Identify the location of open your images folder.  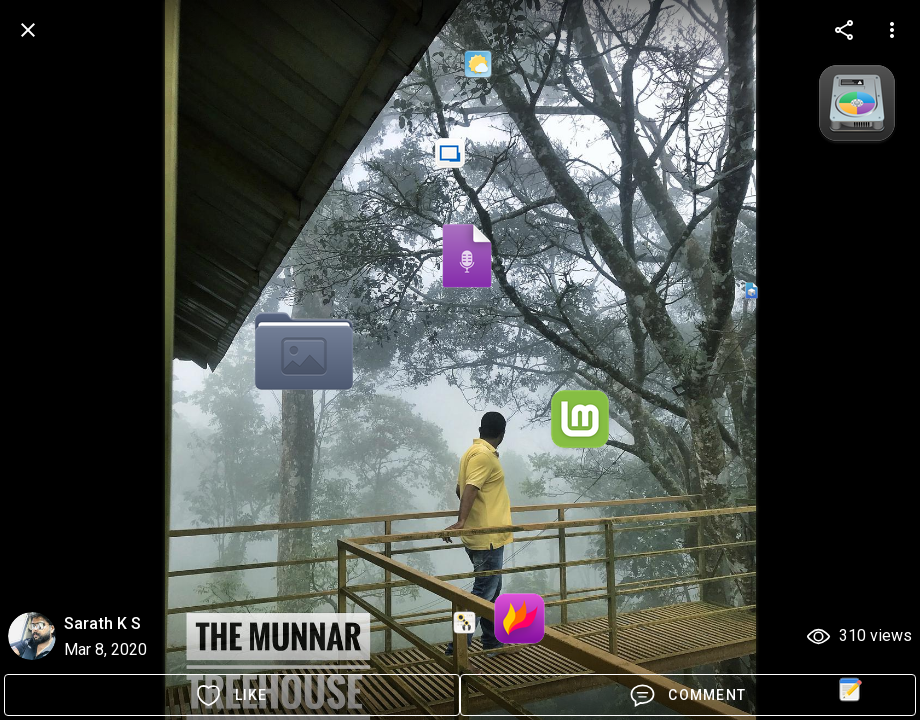
(304, 351).